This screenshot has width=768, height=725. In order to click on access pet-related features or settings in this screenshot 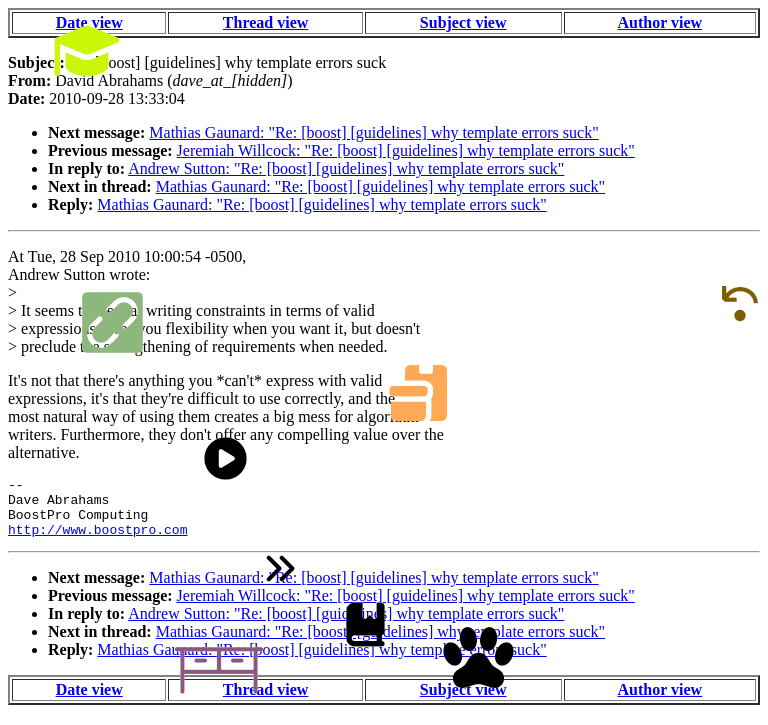, I will do `click(478, 657)`.